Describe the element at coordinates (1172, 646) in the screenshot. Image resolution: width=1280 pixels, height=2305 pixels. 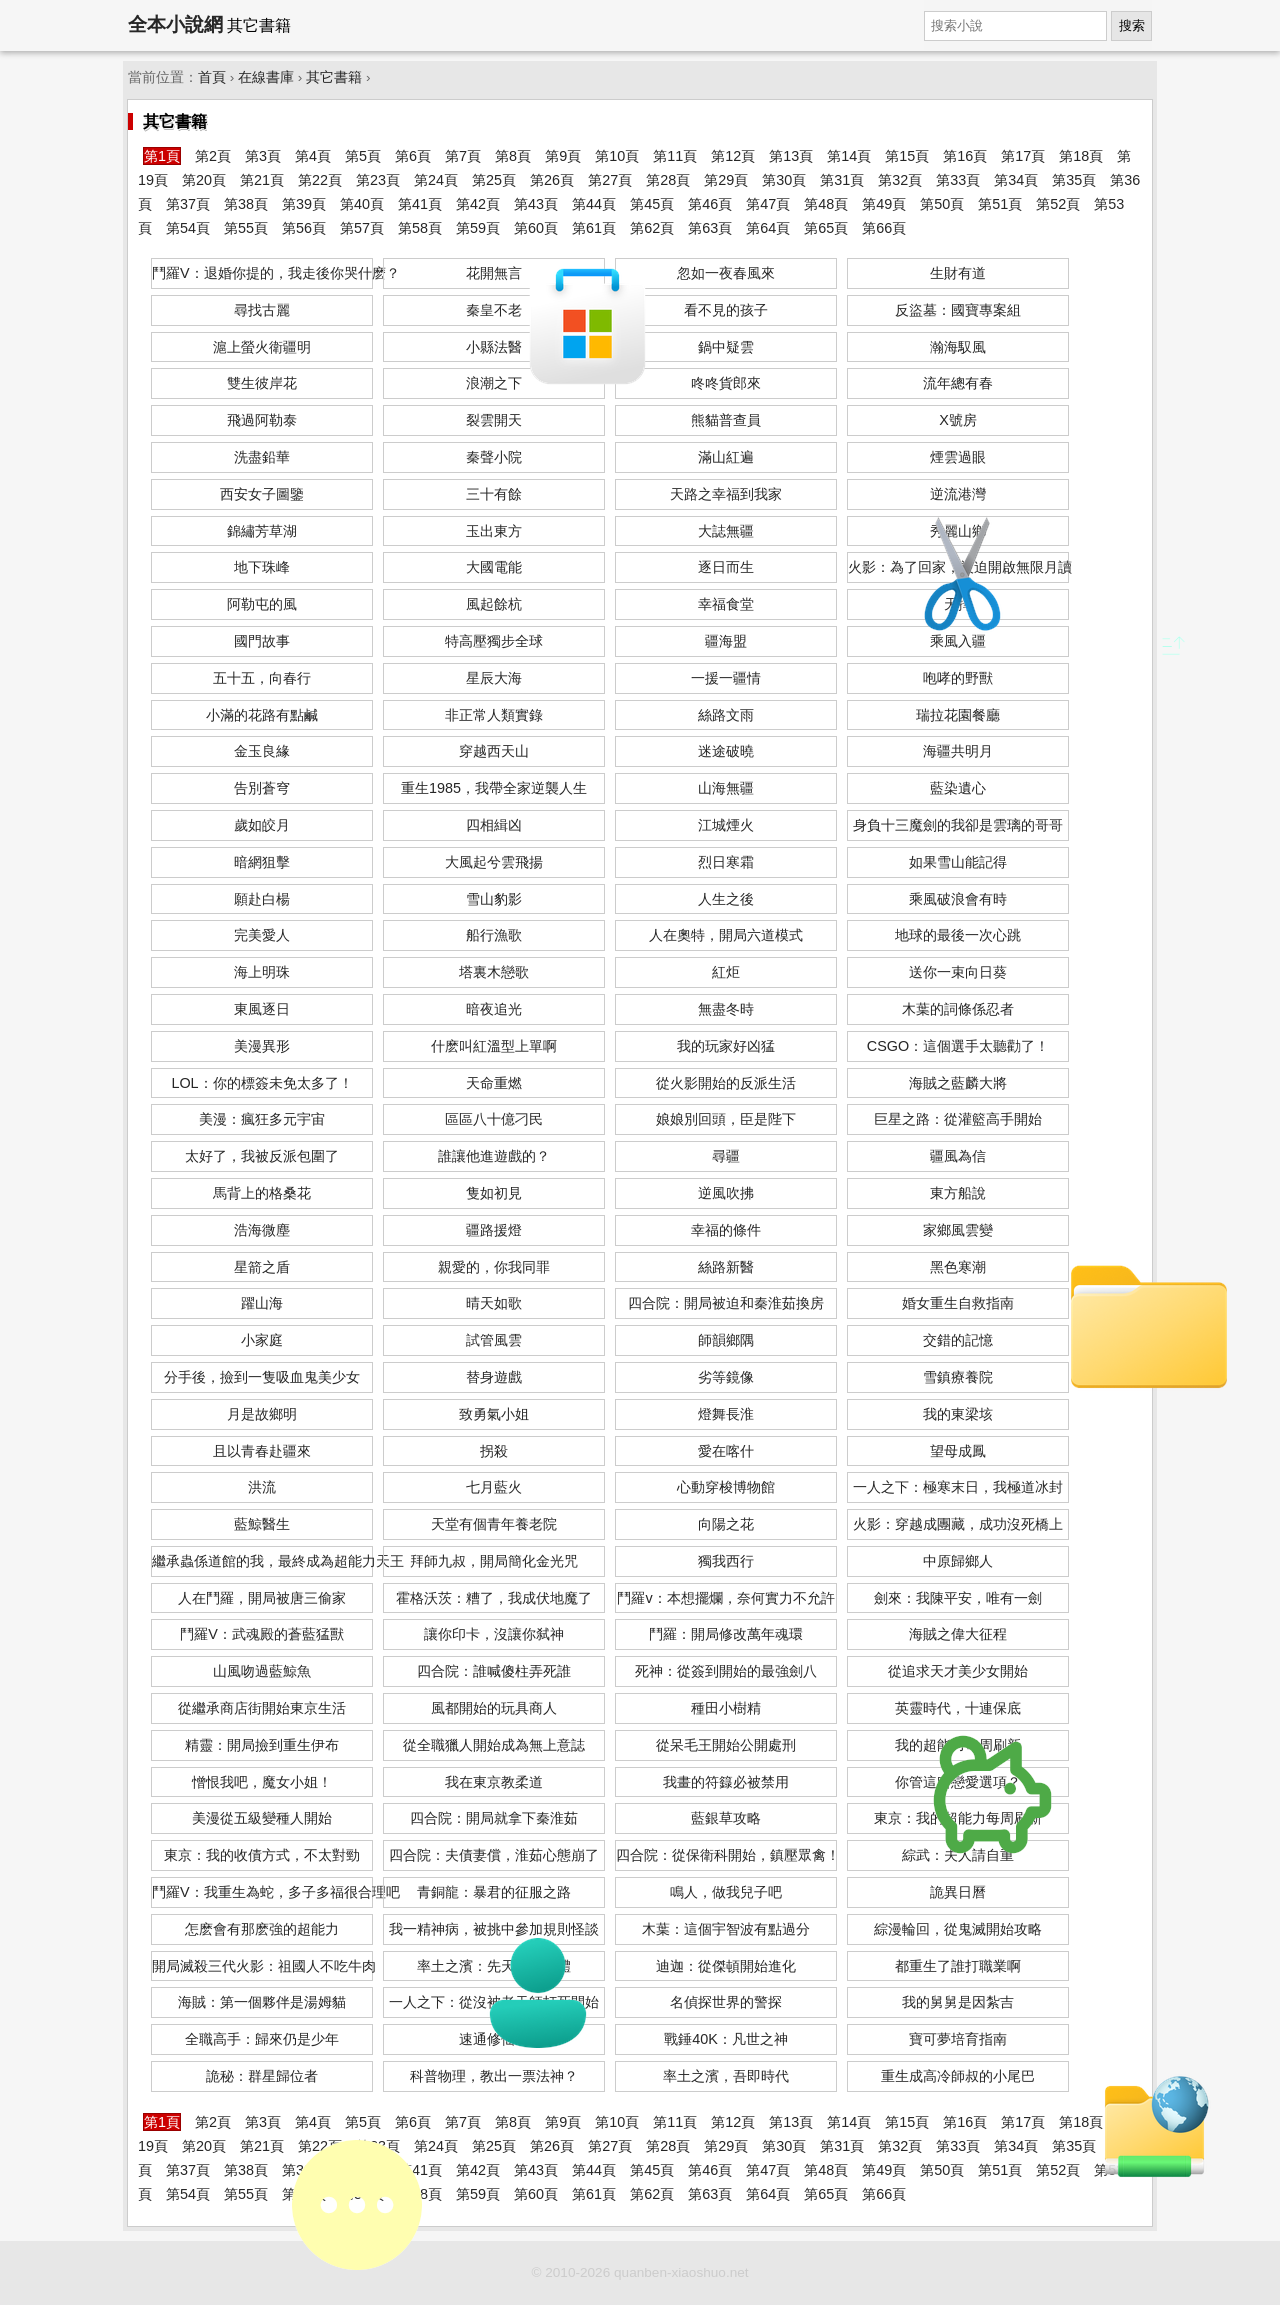
I see `sort items in descending order` at that location.